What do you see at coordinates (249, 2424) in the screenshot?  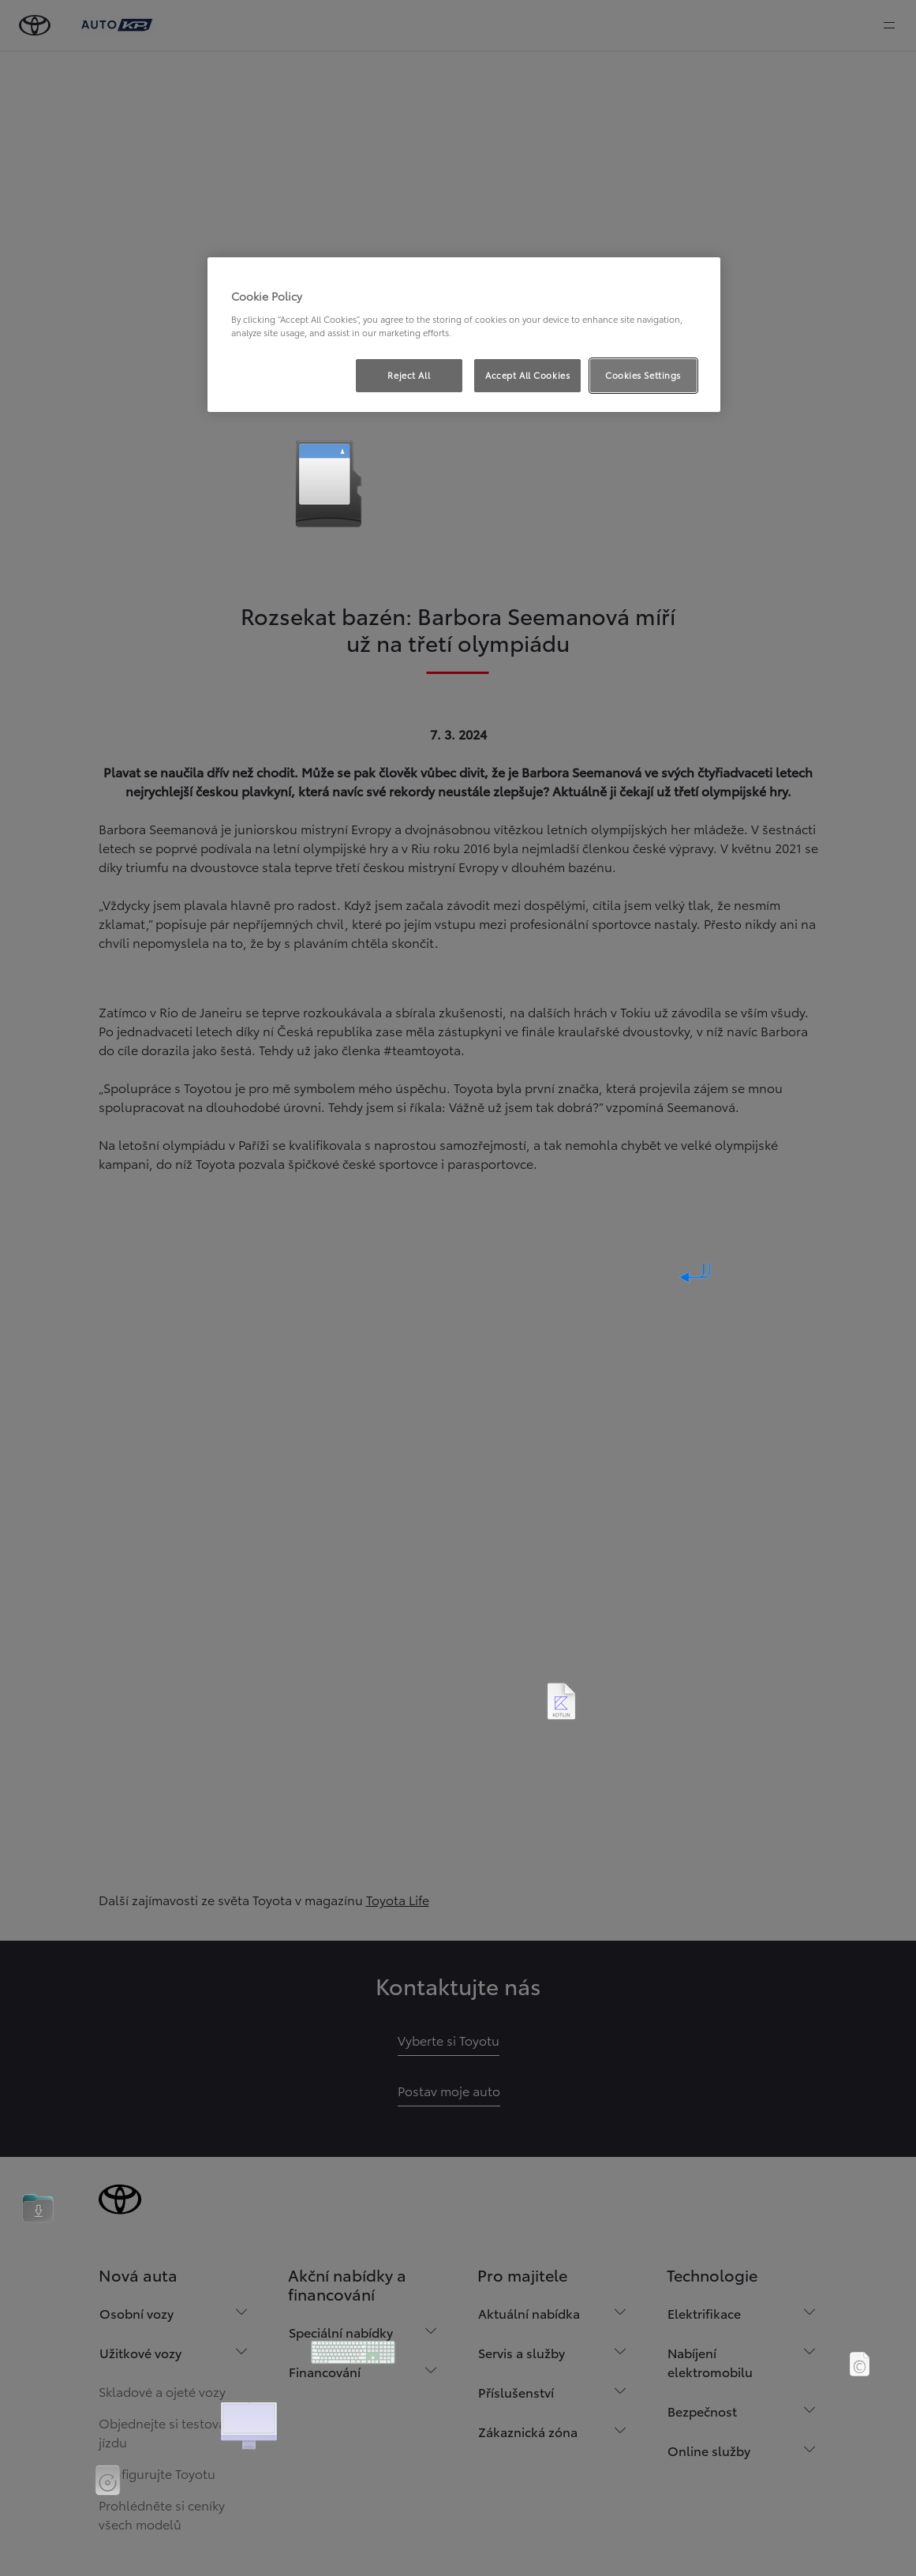 I see `represents a connected iMac device` at bounding box center [249, 2424].